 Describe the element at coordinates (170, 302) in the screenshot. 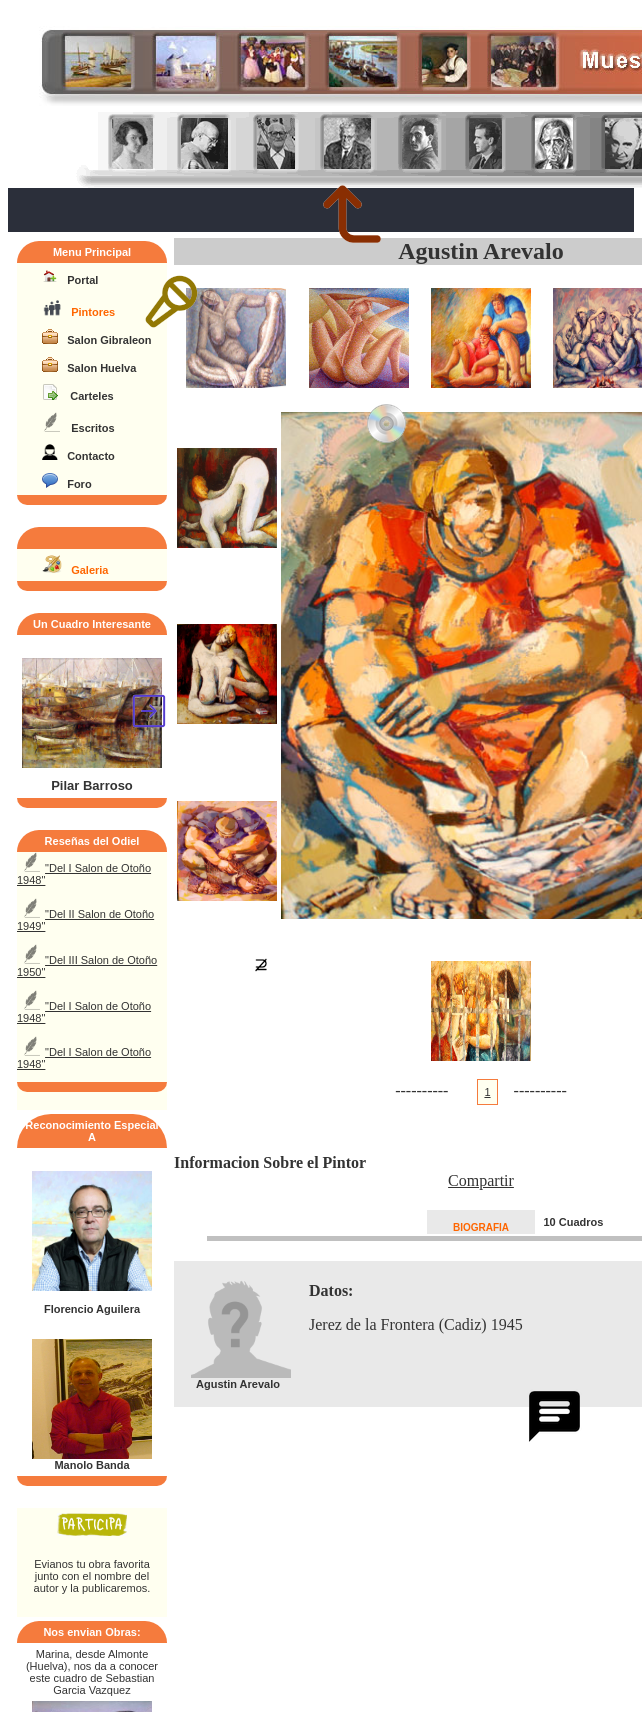

I see `access voice or audio recording features` at that location.